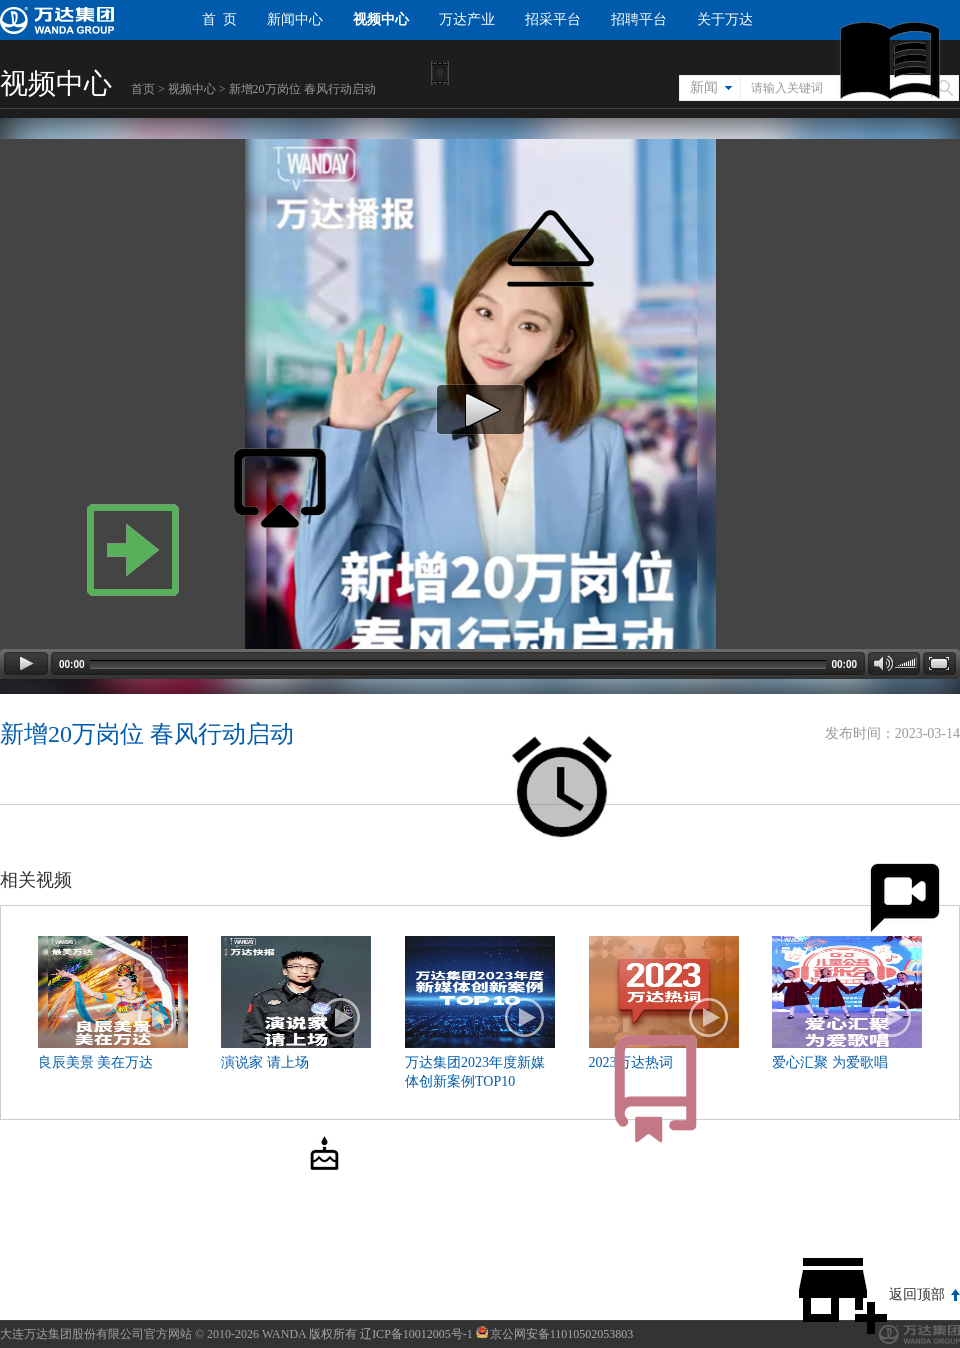  Describe the element at coordinates (550, 253) in the screenshot. I see `eject media or disc` at that location.